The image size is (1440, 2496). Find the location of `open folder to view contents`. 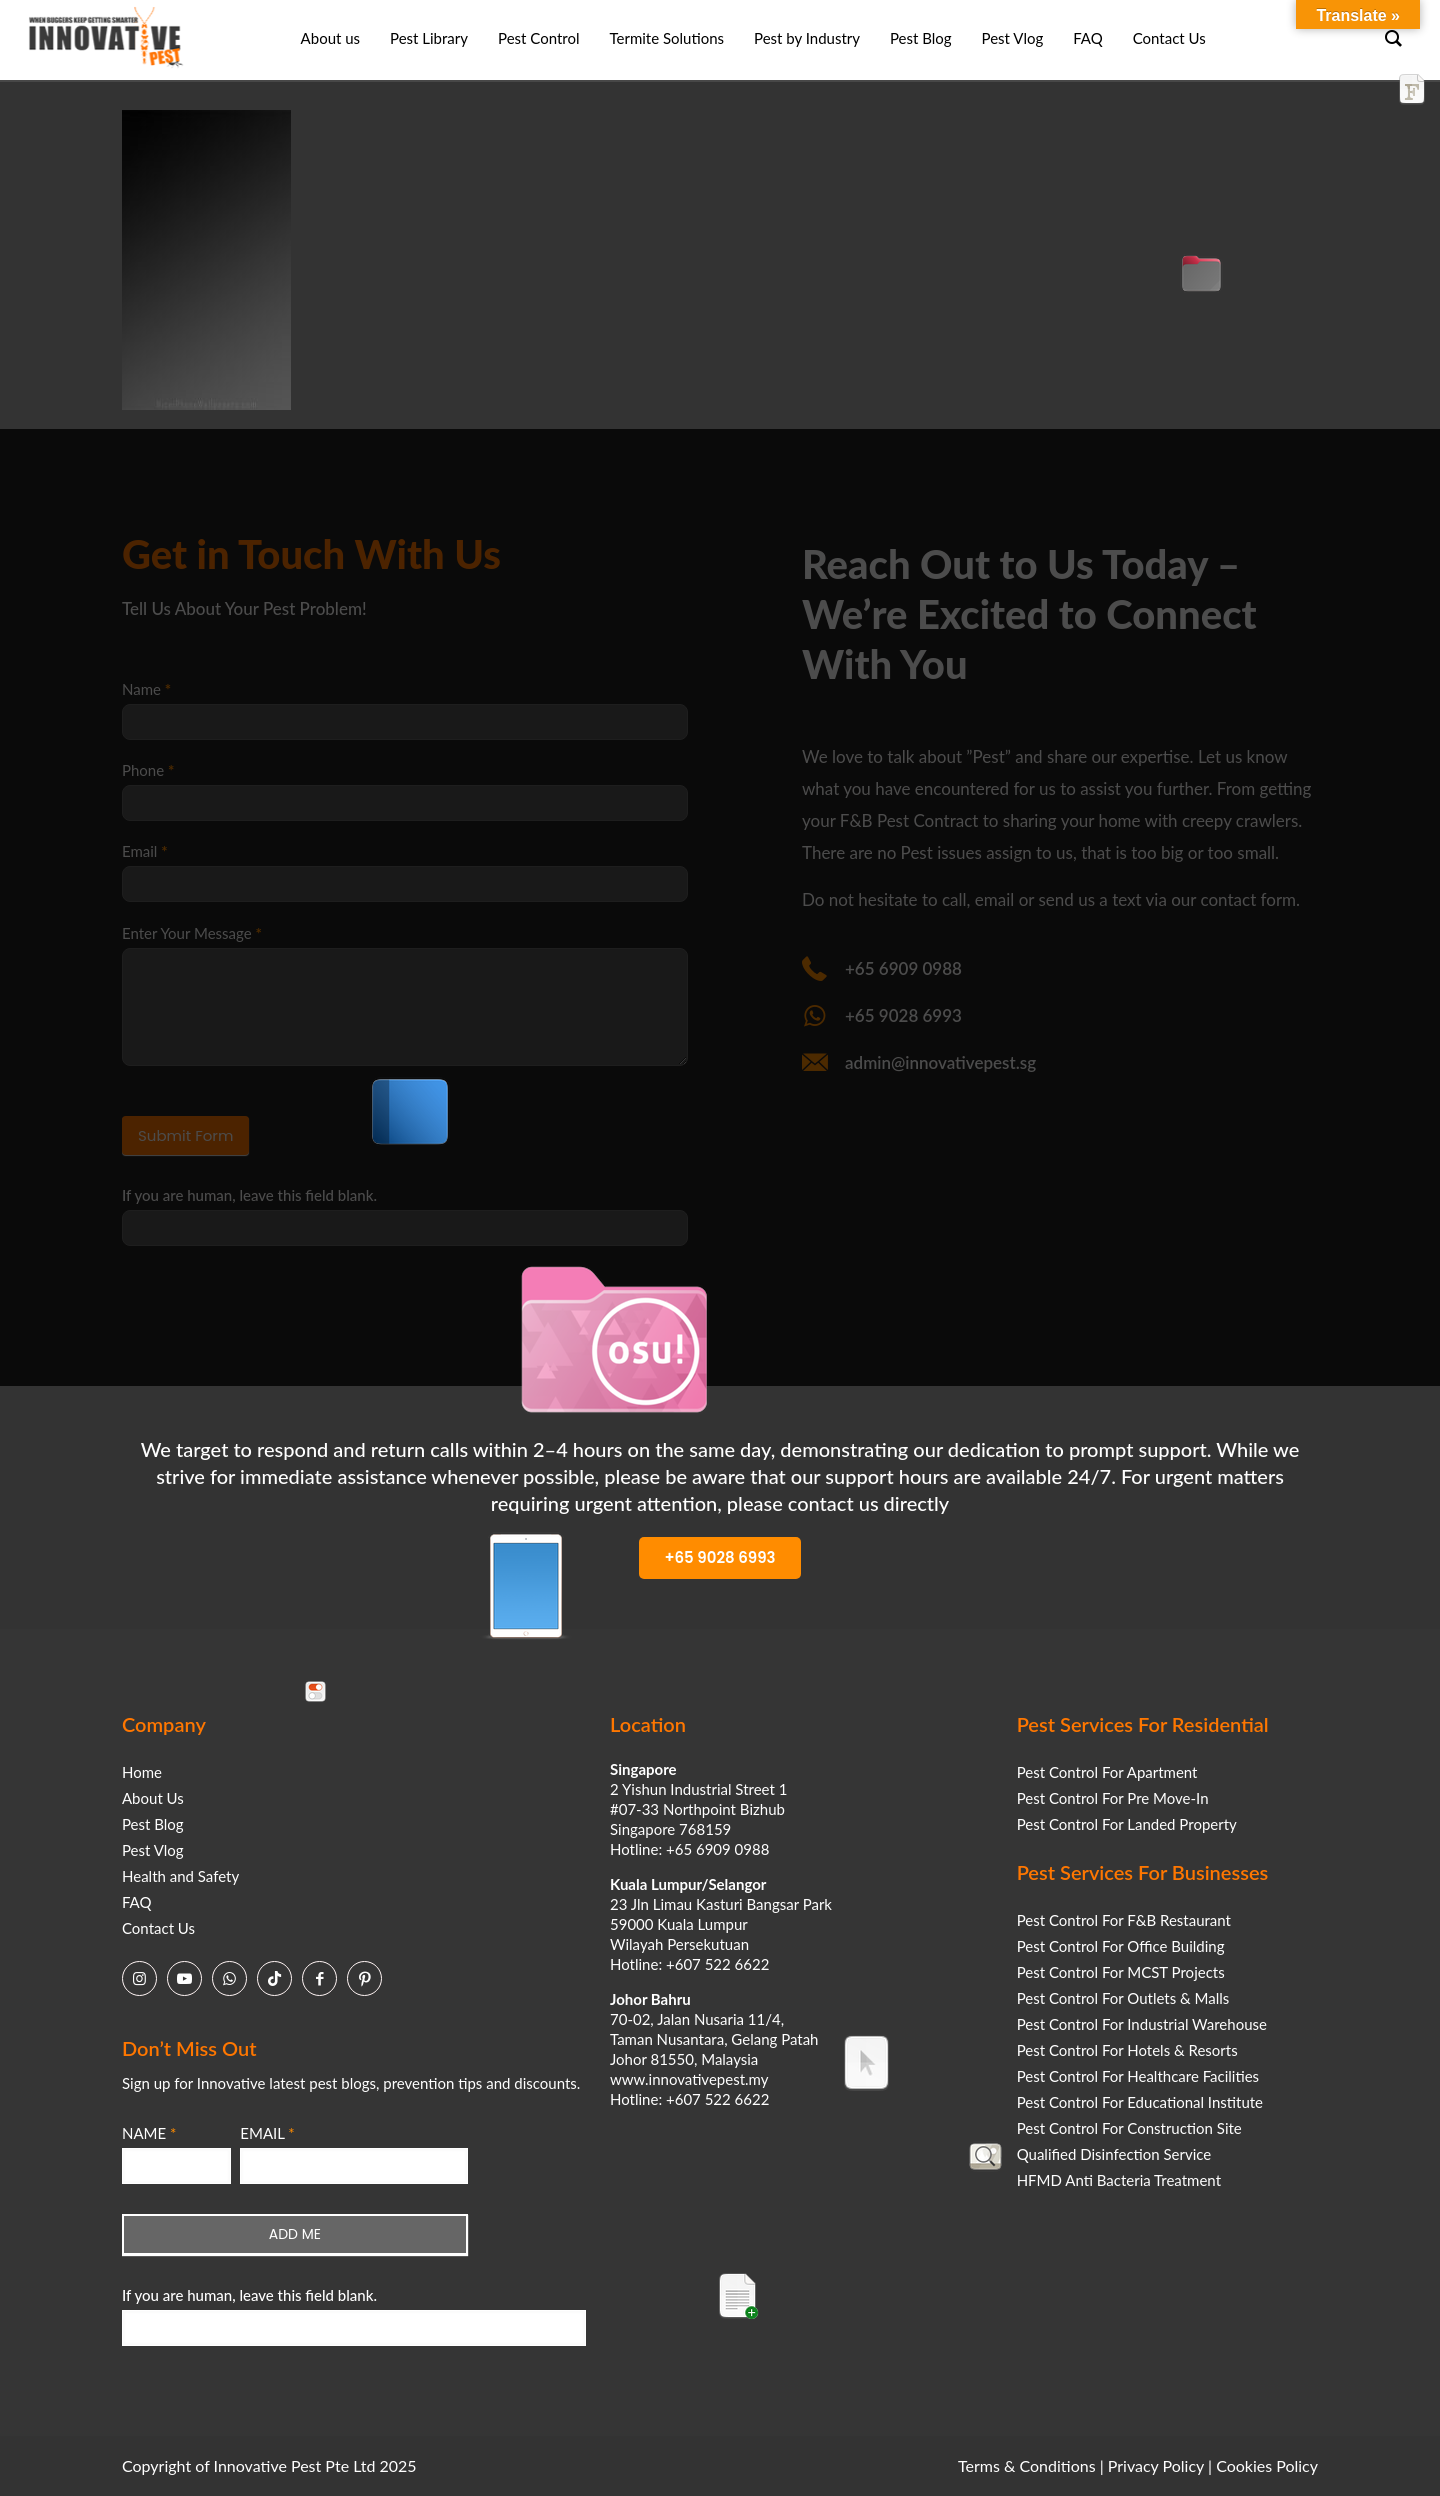

open folder to view contents is located at coordinates (1201, 273).